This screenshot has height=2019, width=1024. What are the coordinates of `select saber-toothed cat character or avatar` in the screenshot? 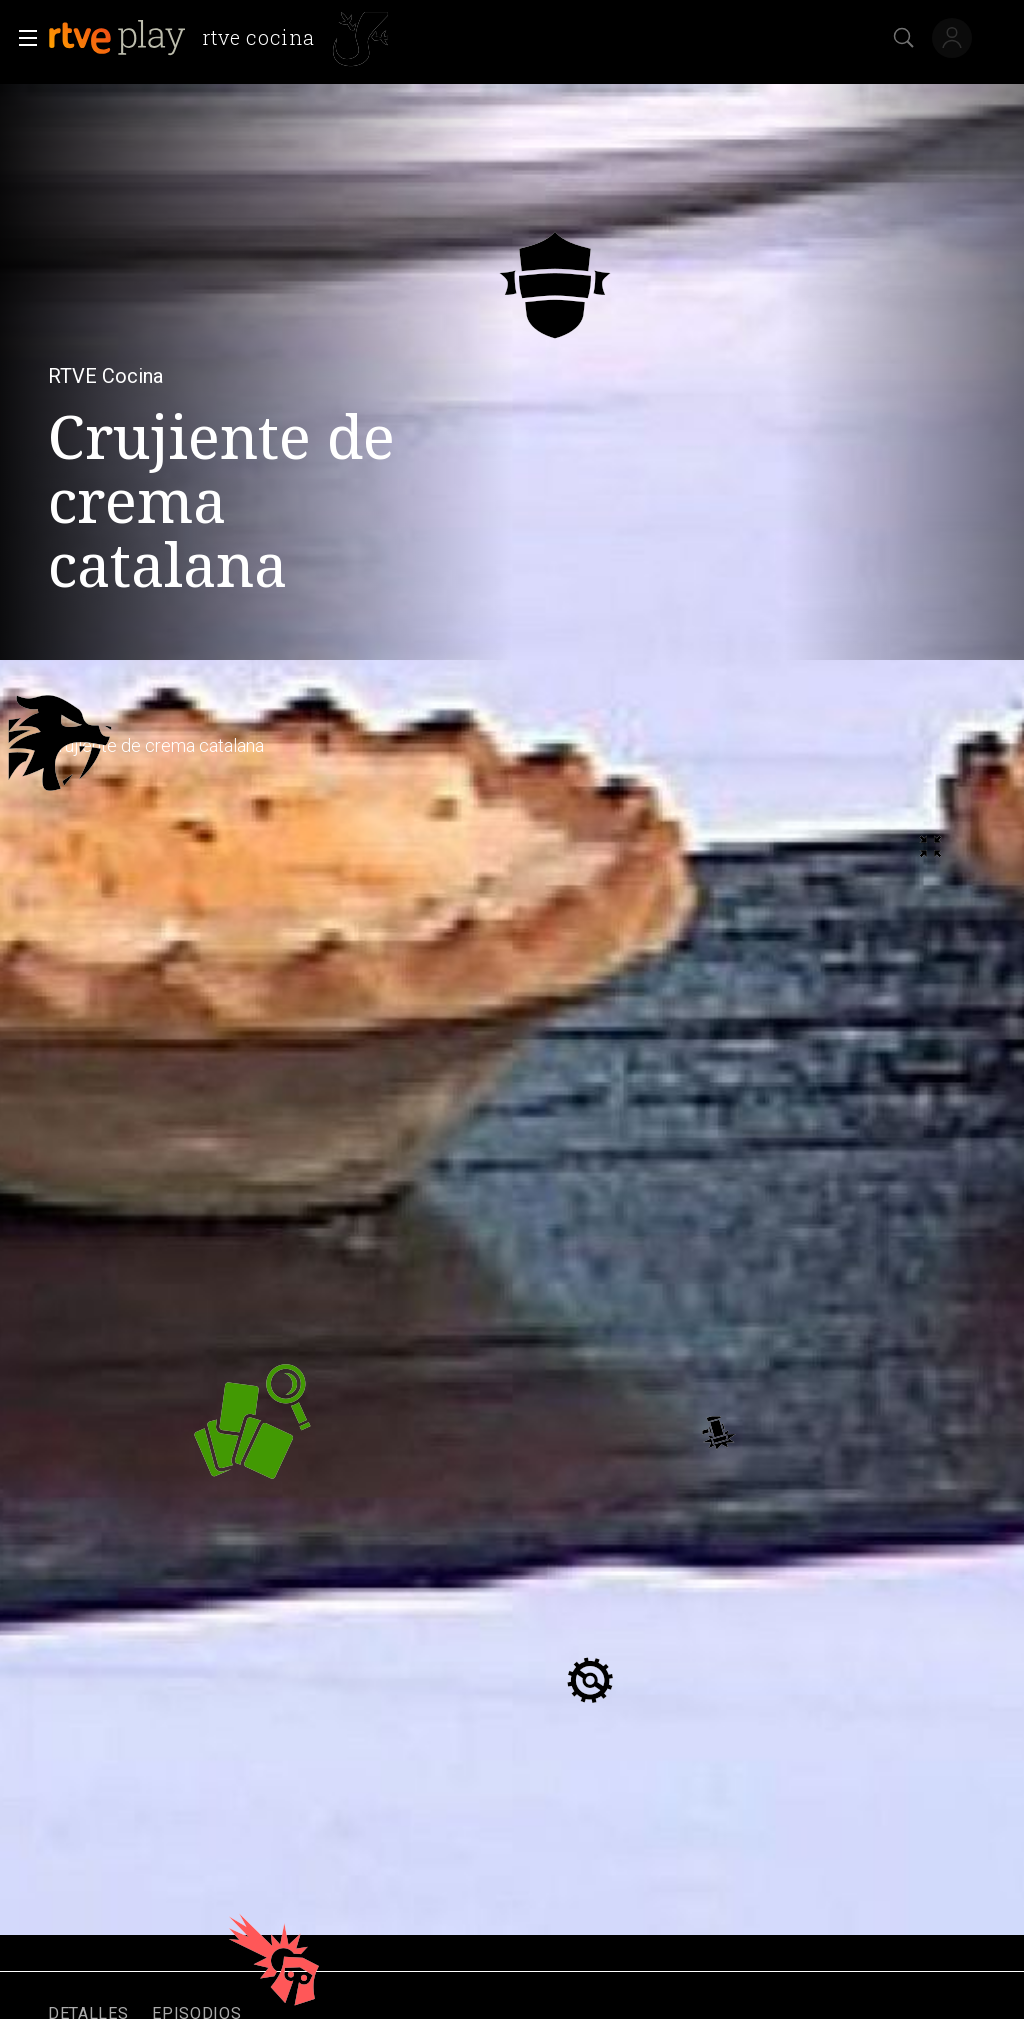 It's located at (60, 743).